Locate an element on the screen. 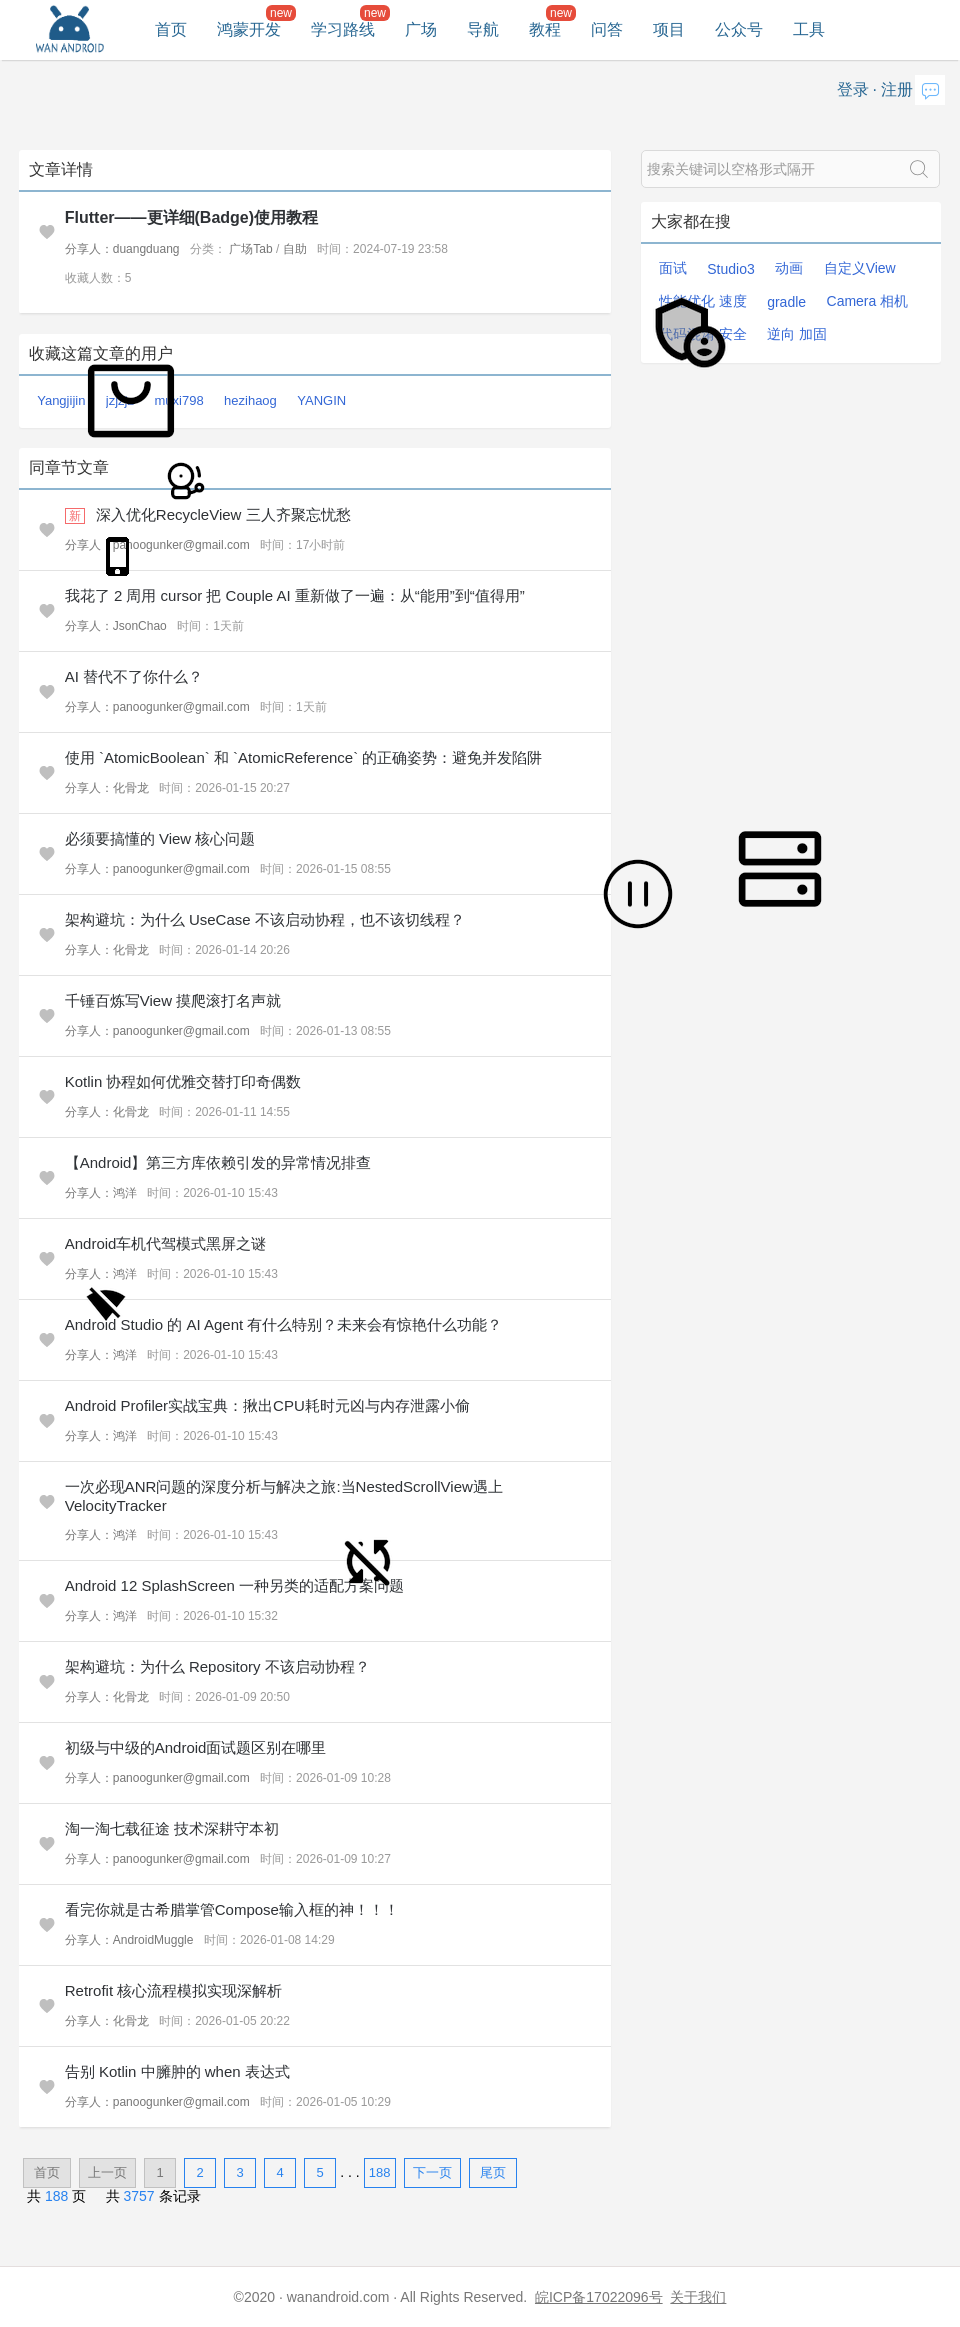 The image size is (960, 2327). sync is disabled or turned off is located at coordinates (368, 1561).